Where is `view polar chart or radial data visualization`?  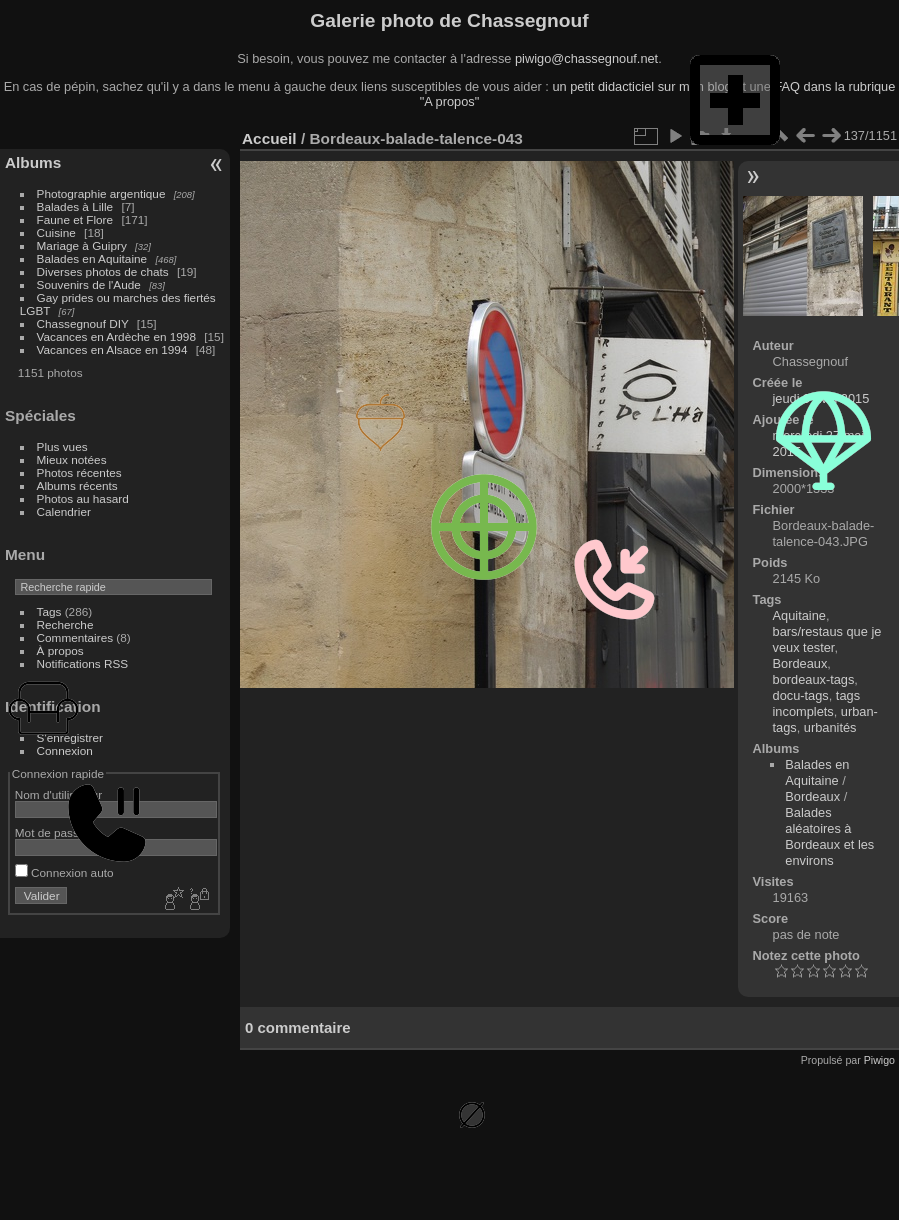
view polar chart or radial data visualization is located at coordinates (484, 527).